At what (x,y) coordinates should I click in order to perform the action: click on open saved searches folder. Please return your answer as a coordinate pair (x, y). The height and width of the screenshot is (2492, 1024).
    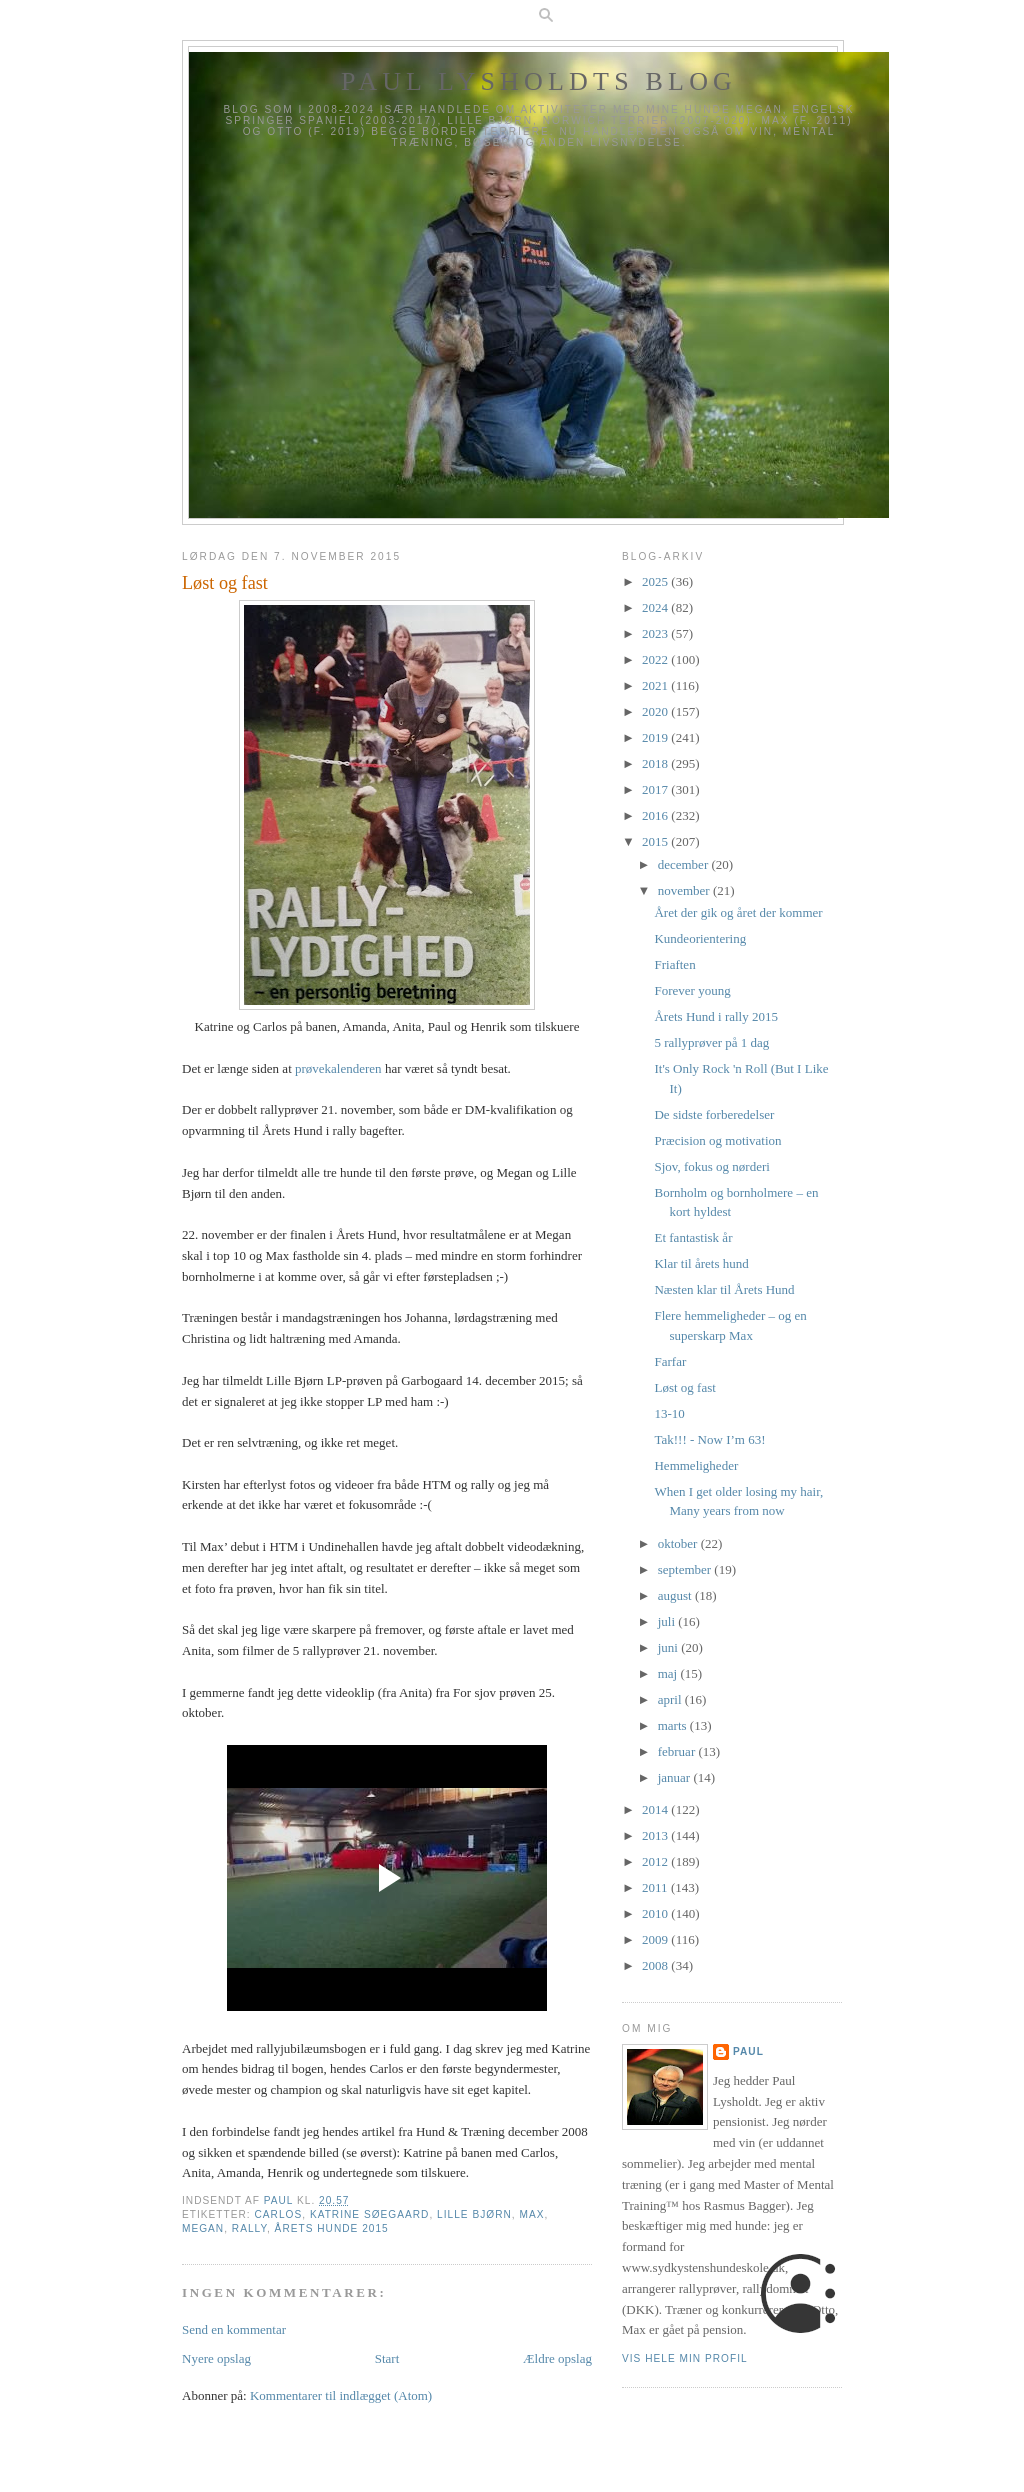
    Looking at the image, I should click on (546, 15).